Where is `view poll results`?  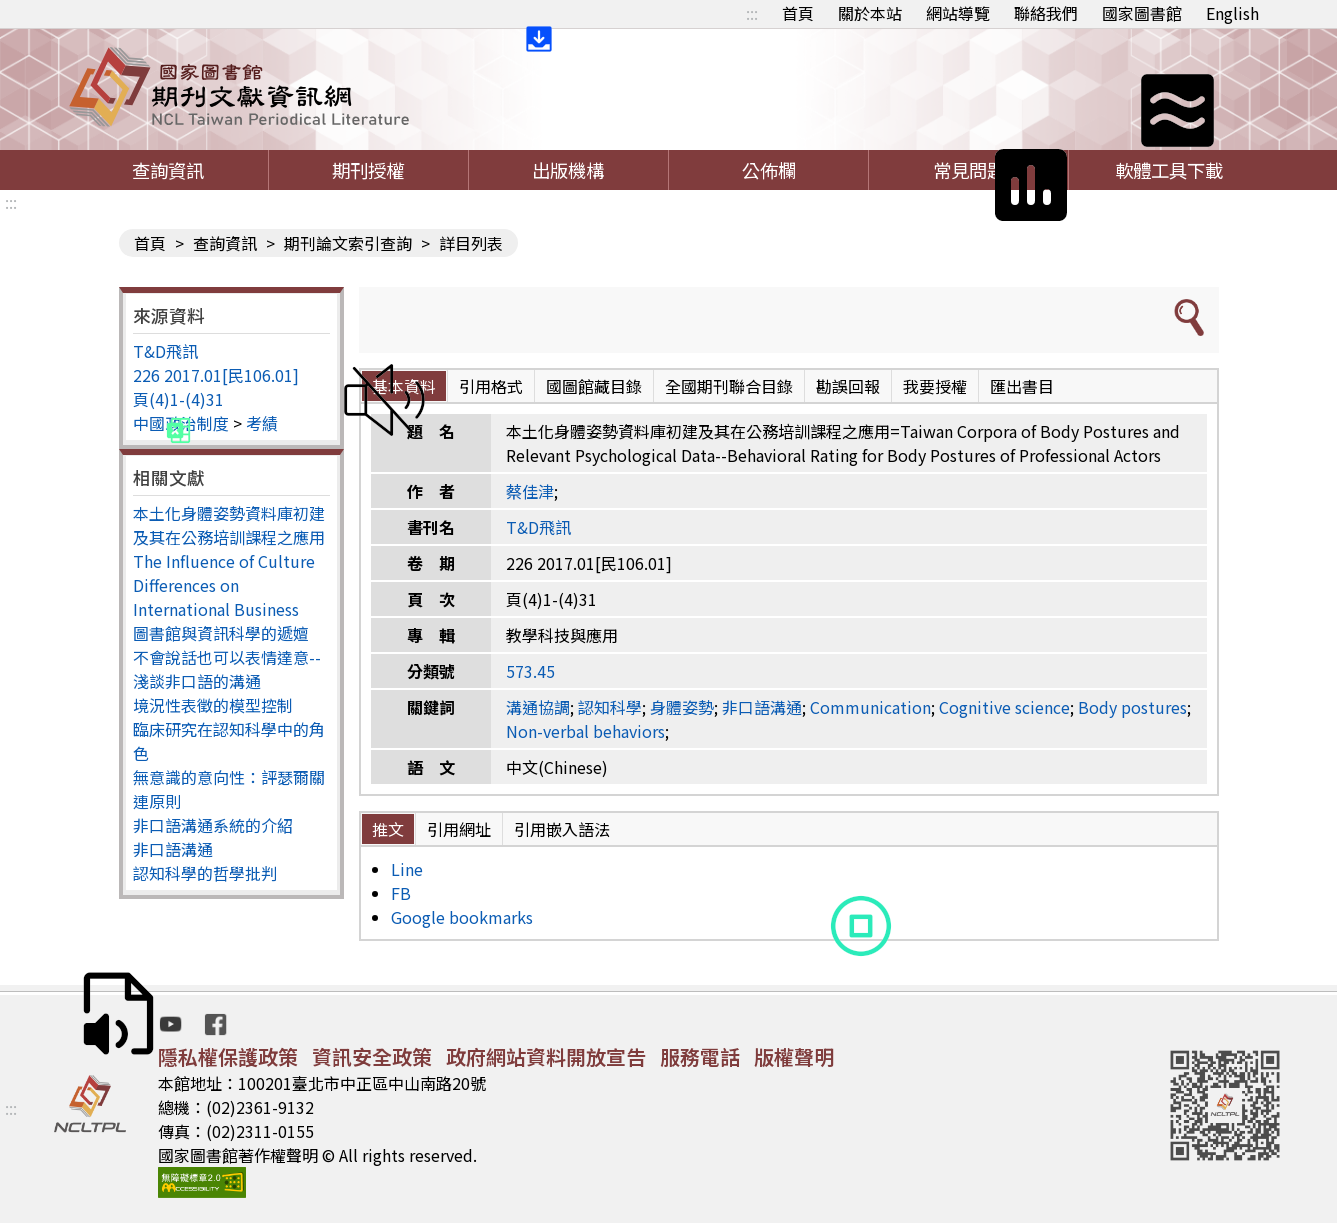 view poll results is located at coordinates (1031, 185).